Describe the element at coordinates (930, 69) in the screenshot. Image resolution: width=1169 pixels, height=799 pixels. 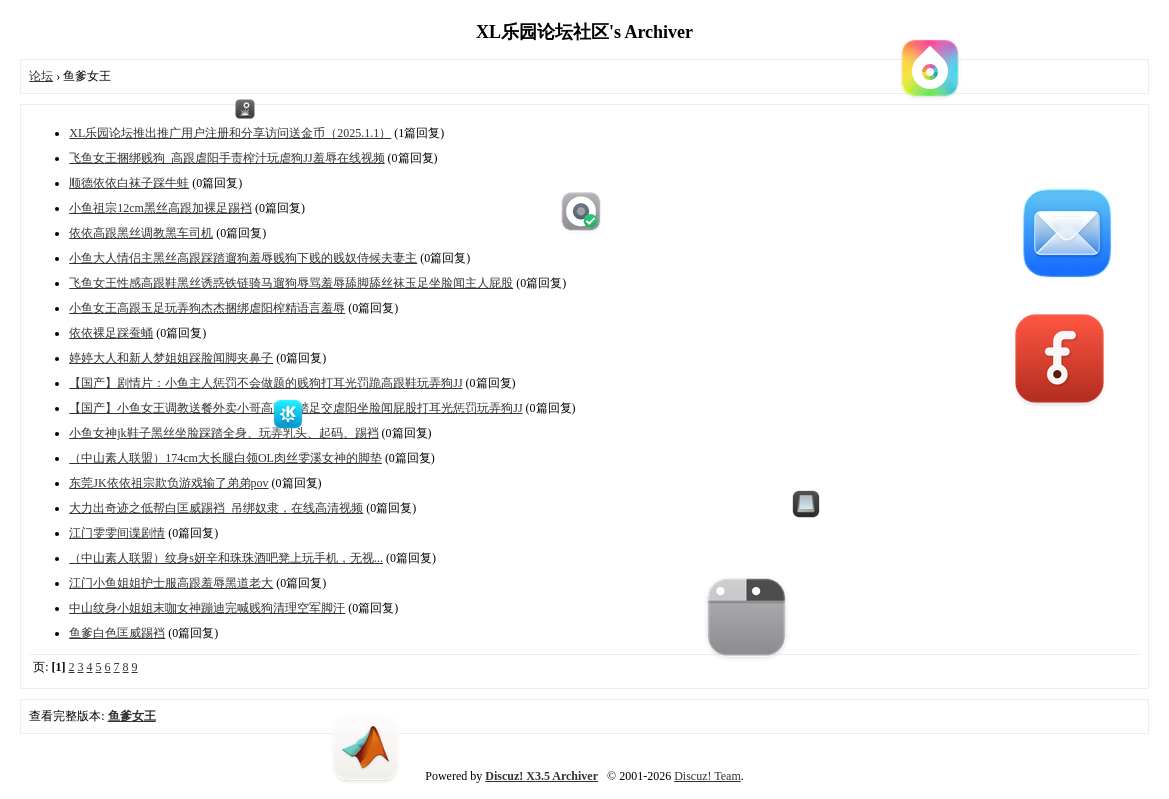
I see `open display color and calibration settings` at that location.